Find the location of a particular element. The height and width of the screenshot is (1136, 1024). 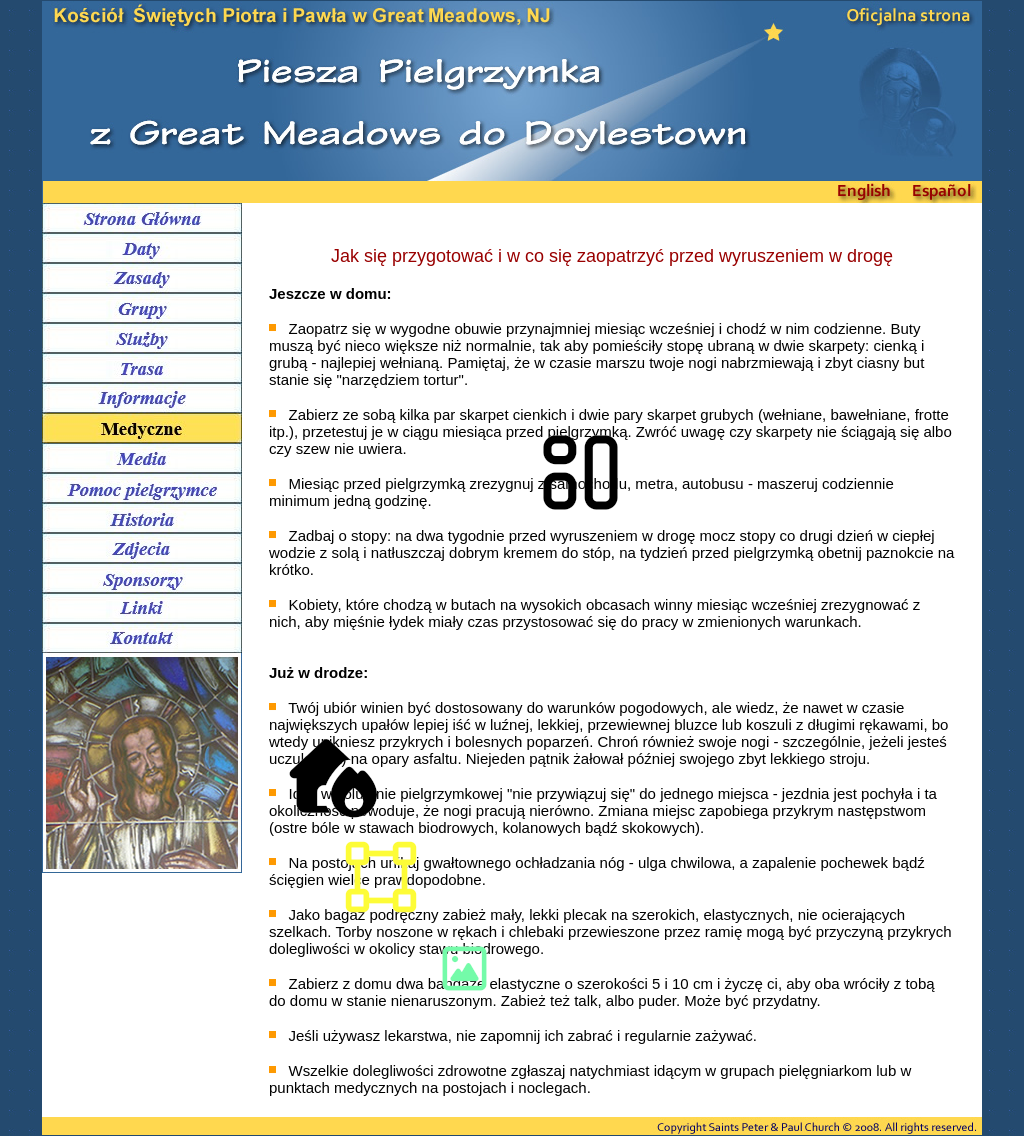

view image or photo is located at coordinates (464, 968).